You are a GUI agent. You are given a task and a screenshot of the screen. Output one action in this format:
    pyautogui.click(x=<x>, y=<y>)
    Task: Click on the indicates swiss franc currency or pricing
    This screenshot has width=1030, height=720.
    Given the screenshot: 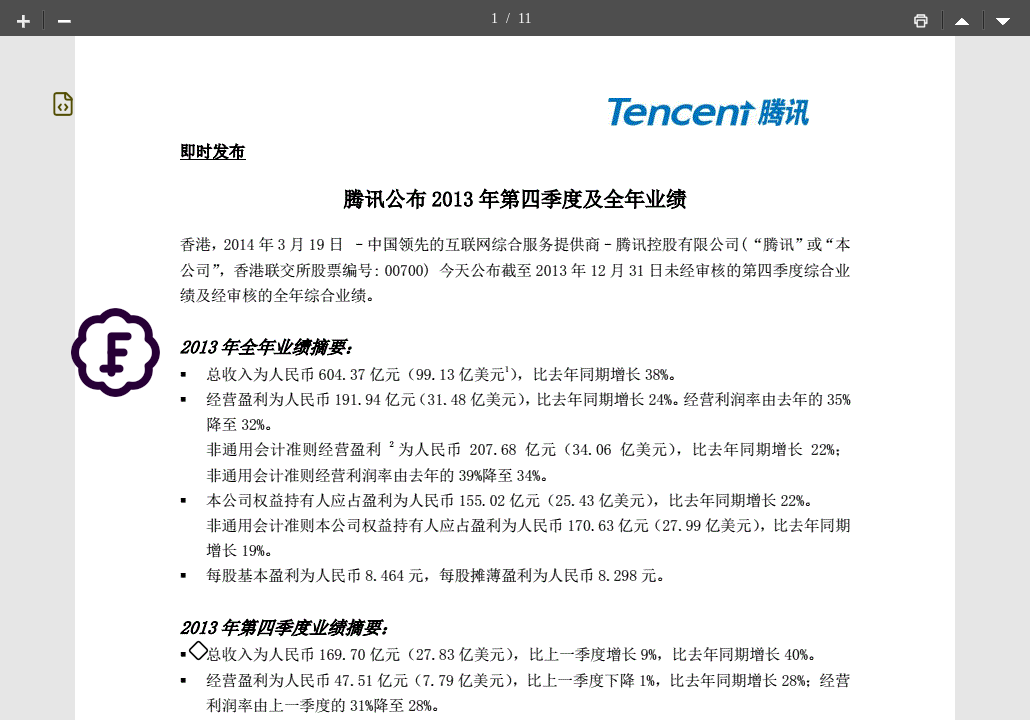 What is the action you would take?
    pyautogui.click(x=115, y=352)
    